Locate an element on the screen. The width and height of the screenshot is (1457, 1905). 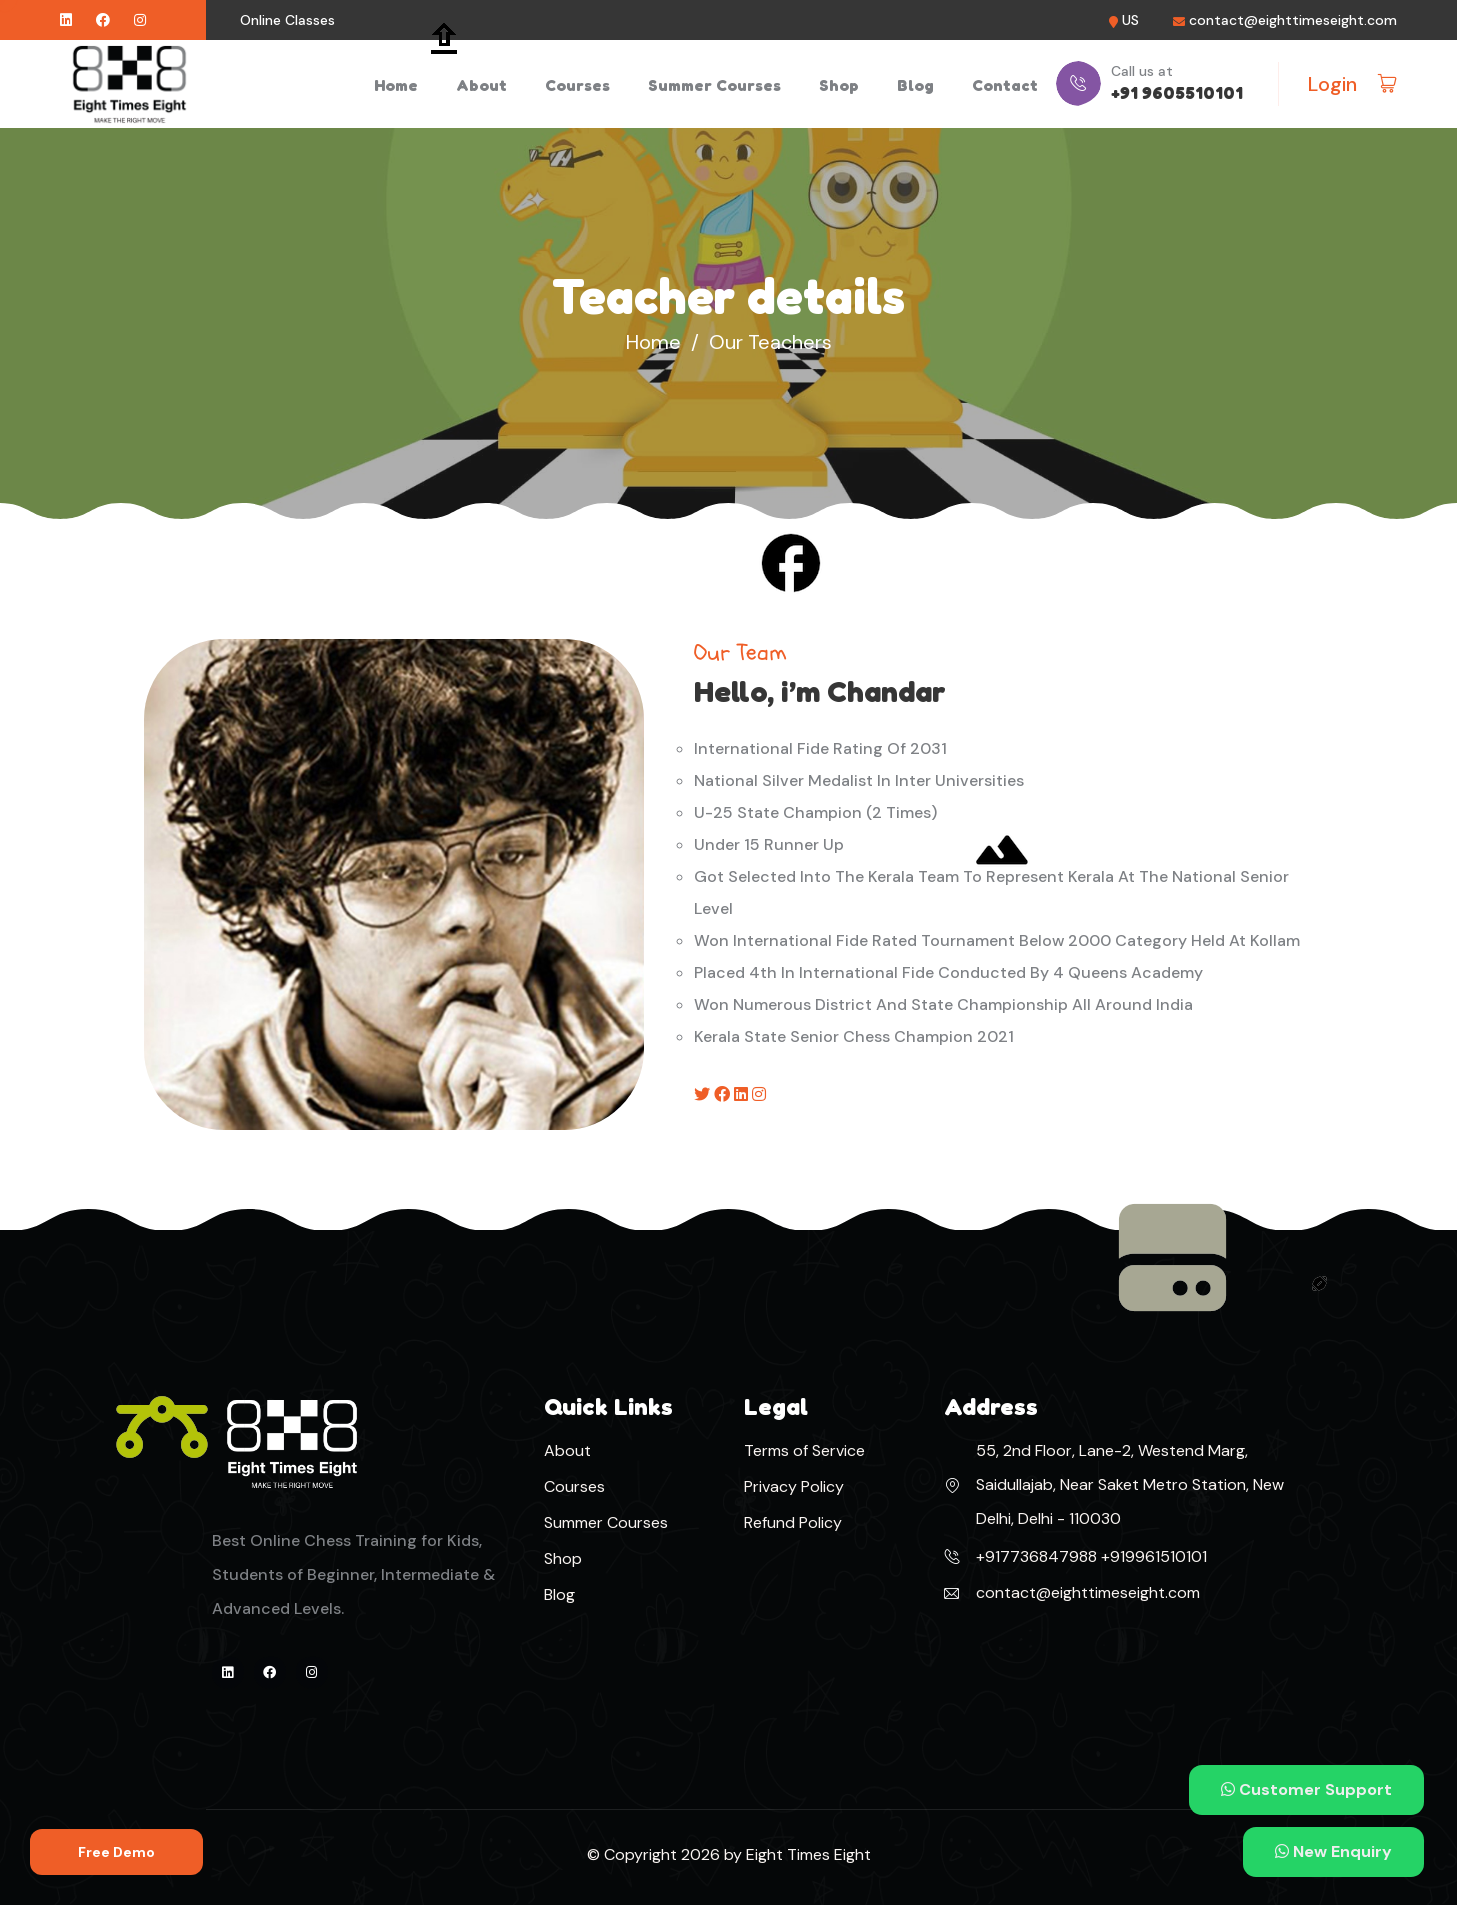
view terrain or topographic map layer is located at coordinates (1002, 849).